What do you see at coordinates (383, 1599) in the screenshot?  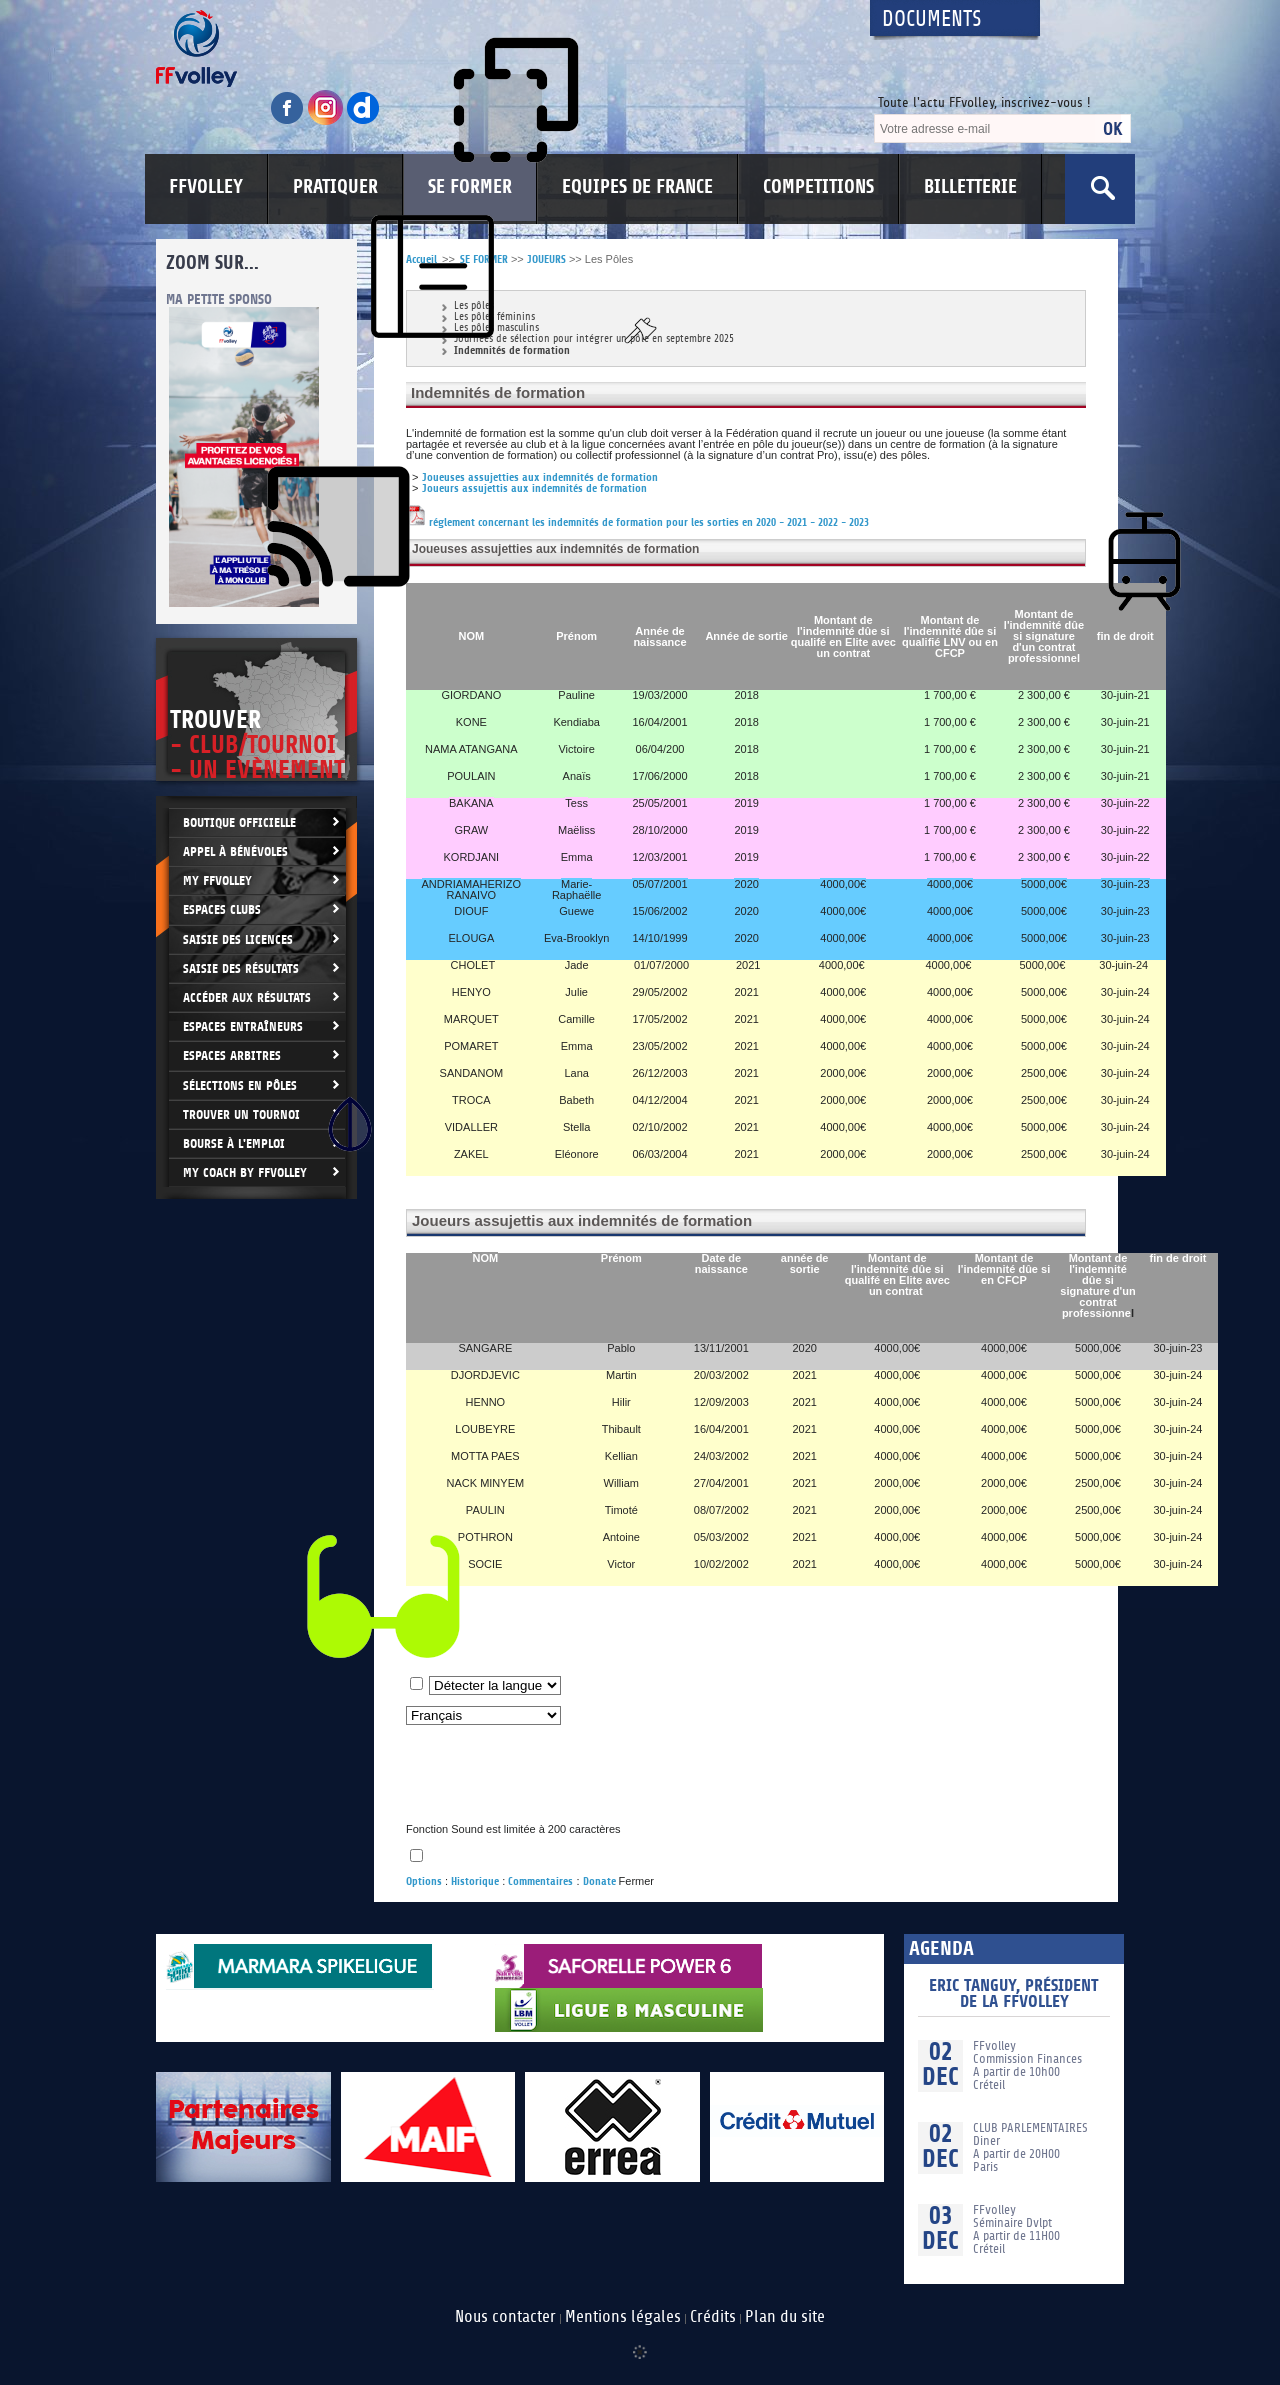 I see `enable reading mode or accessibility features` at bounding box center [383, 1599].